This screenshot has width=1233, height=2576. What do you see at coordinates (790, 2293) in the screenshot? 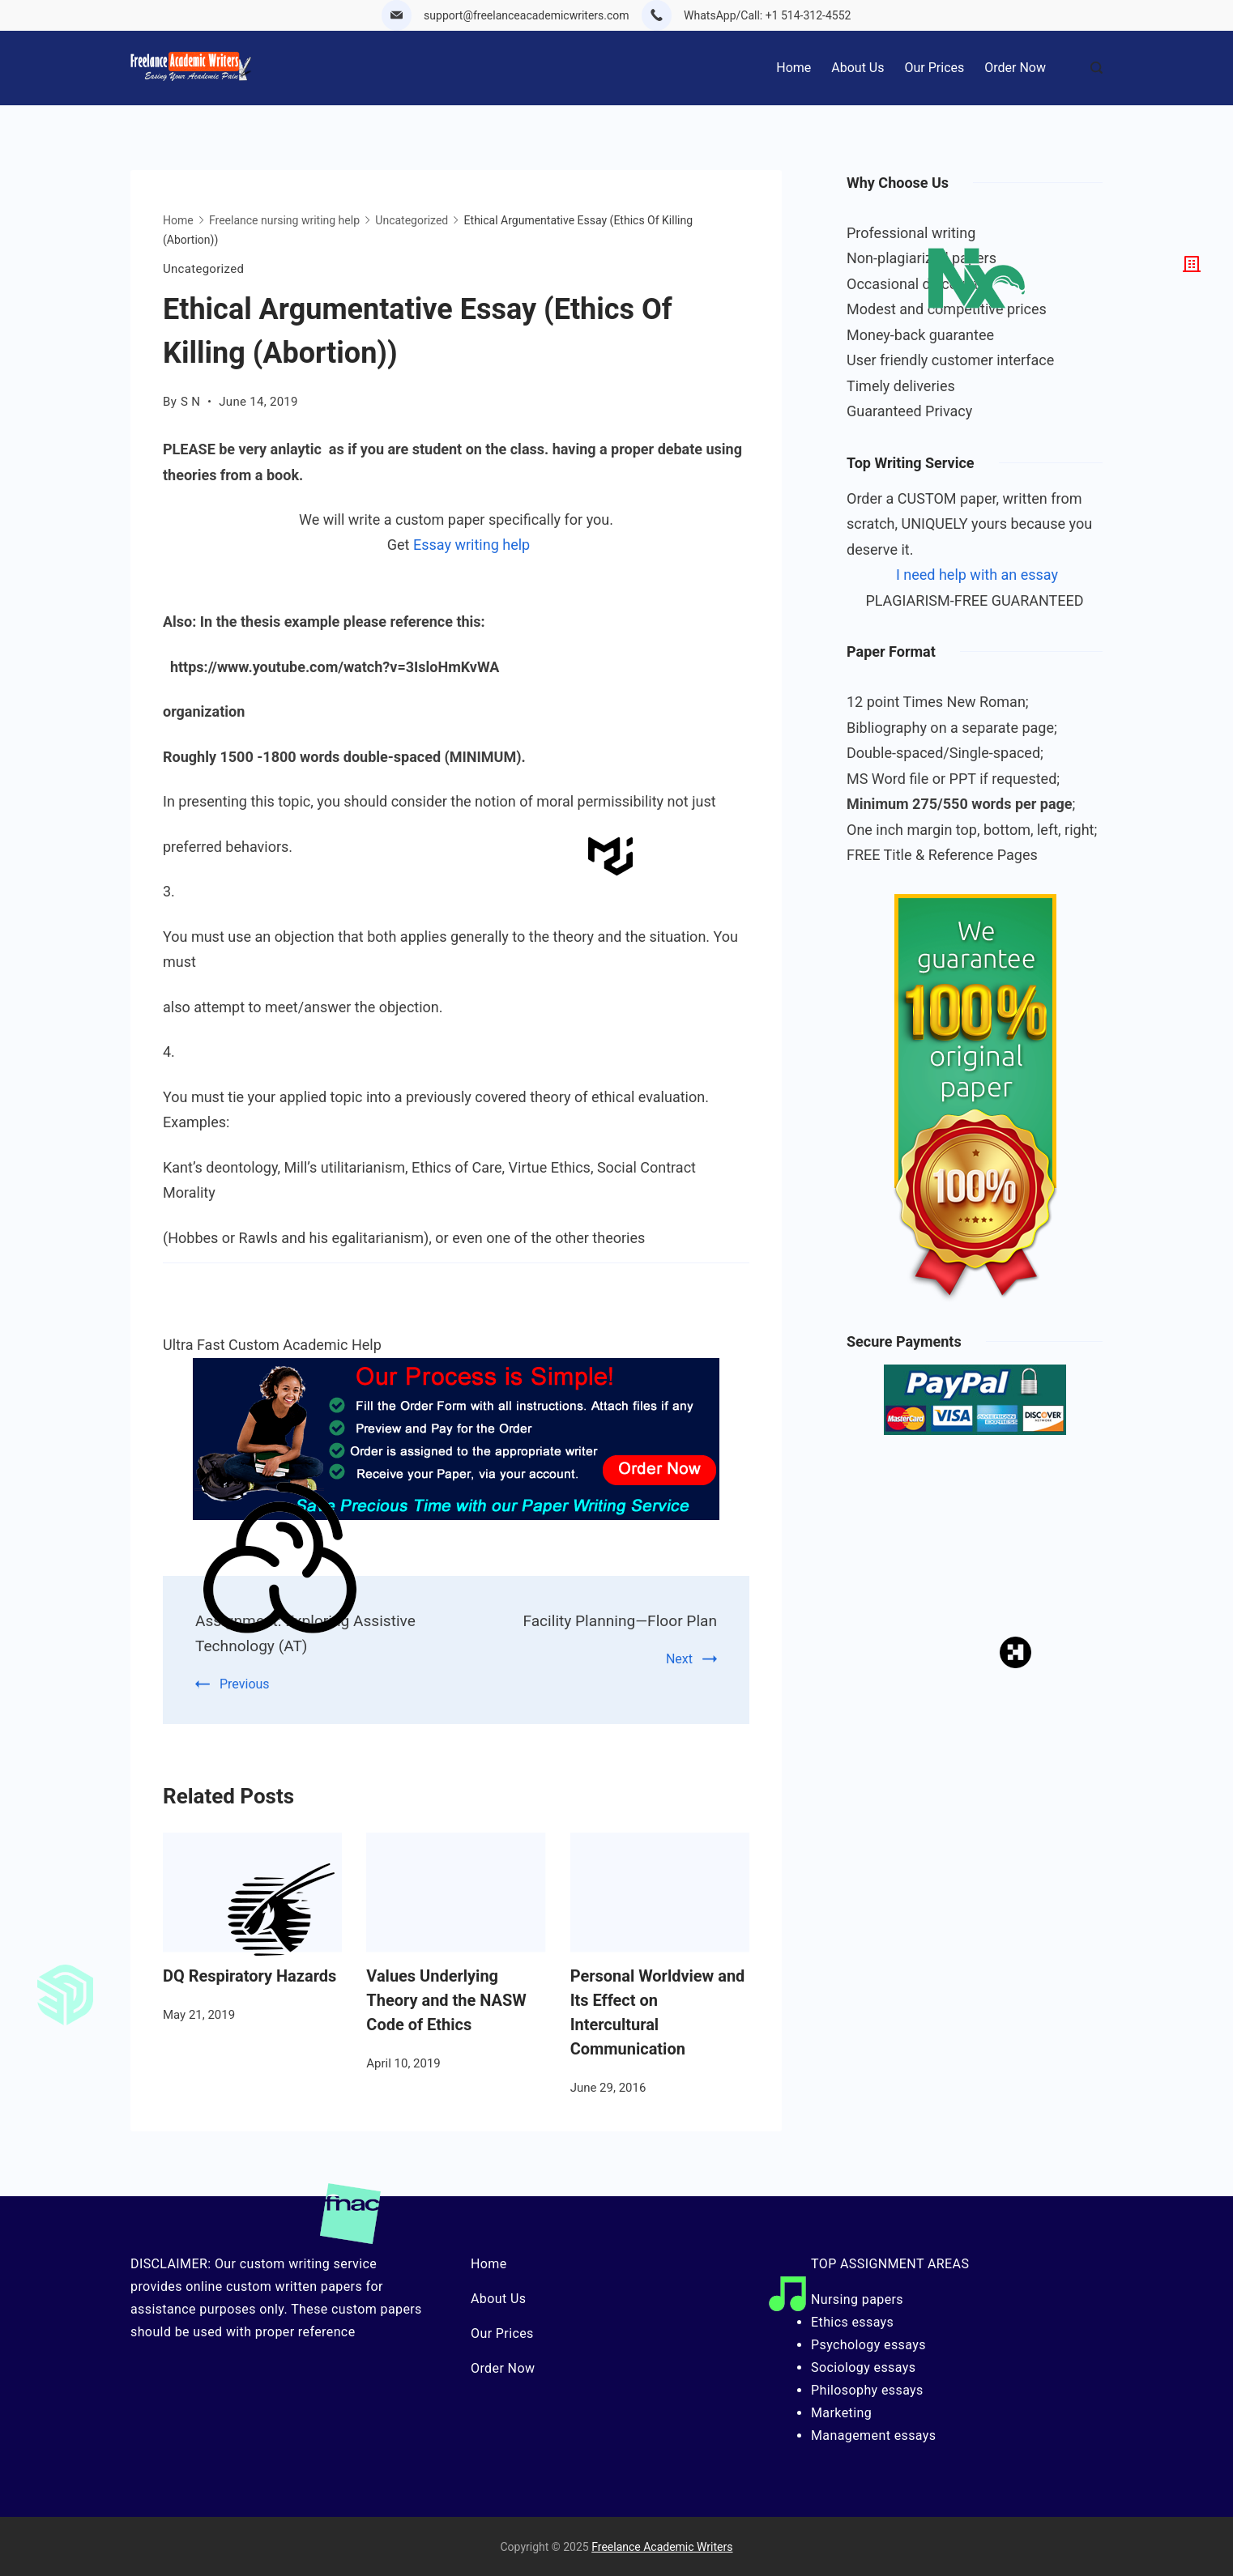
I see `open music player or library` at bounding box center [790, 2293].